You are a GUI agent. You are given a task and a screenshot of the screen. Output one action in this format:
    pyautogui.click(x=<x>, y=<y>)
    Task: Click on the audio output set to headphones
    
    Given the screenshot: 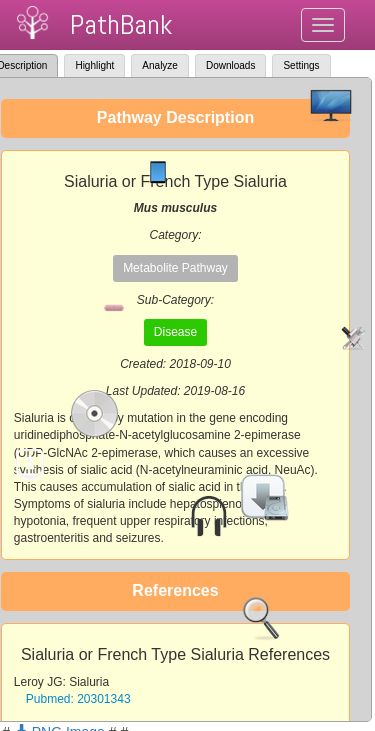 What is the action you would take?
    pyautogui.click(x=209, y=516)
    